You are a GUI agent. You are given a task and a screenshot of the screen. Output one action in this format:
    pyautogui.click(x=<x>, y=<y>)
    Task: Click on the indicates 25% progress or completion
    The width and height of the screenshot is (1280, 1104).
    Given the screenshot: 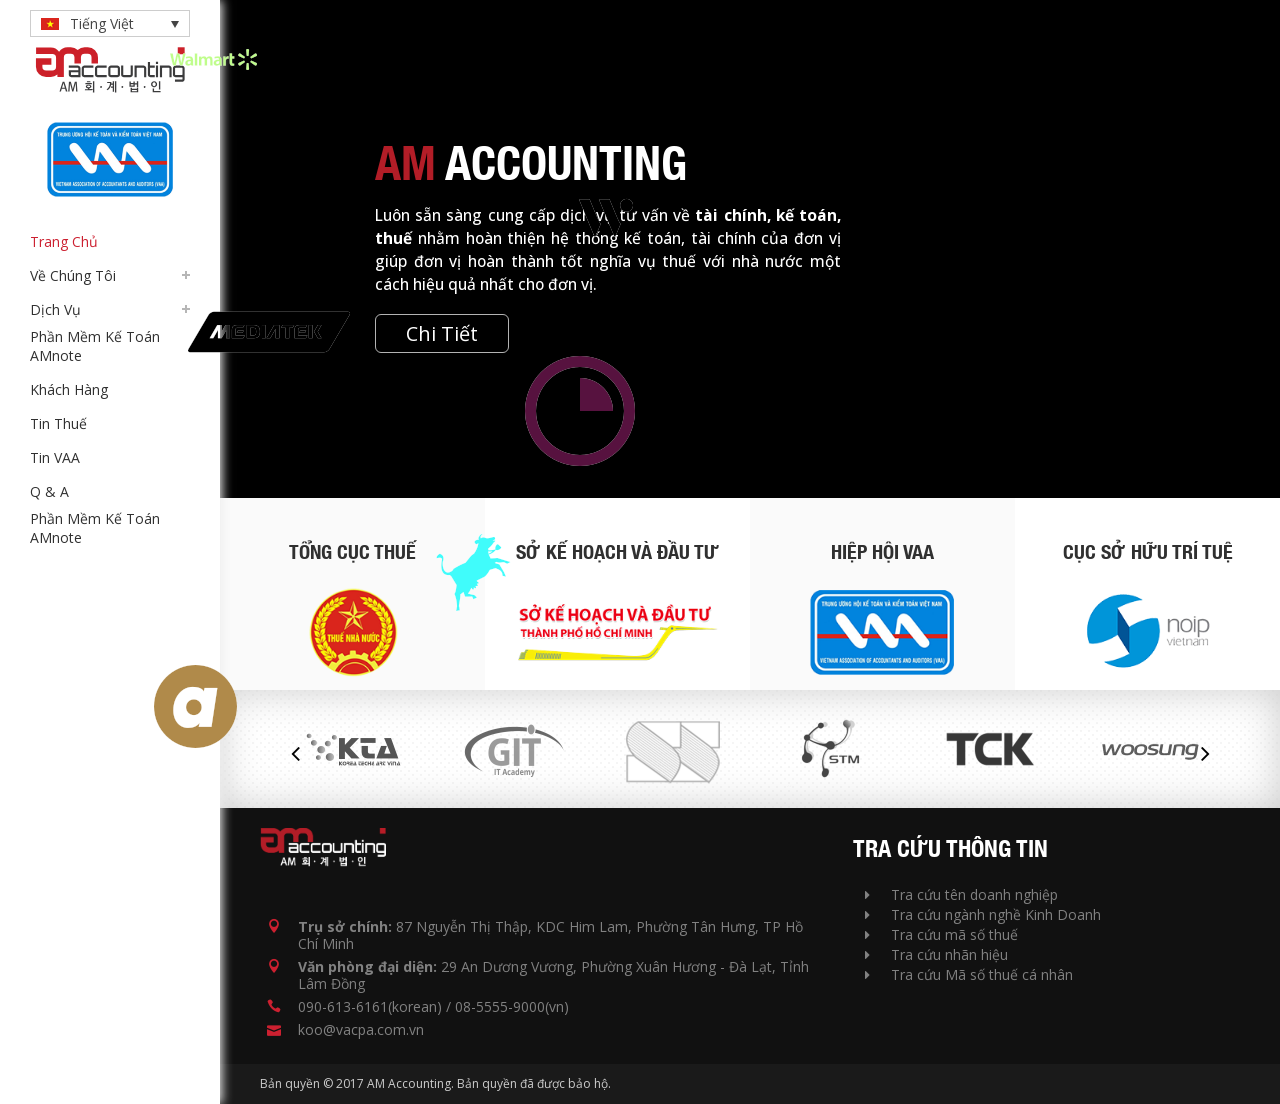 What is the action you would take?
    pyautogui.click(x=580, y=411)
    